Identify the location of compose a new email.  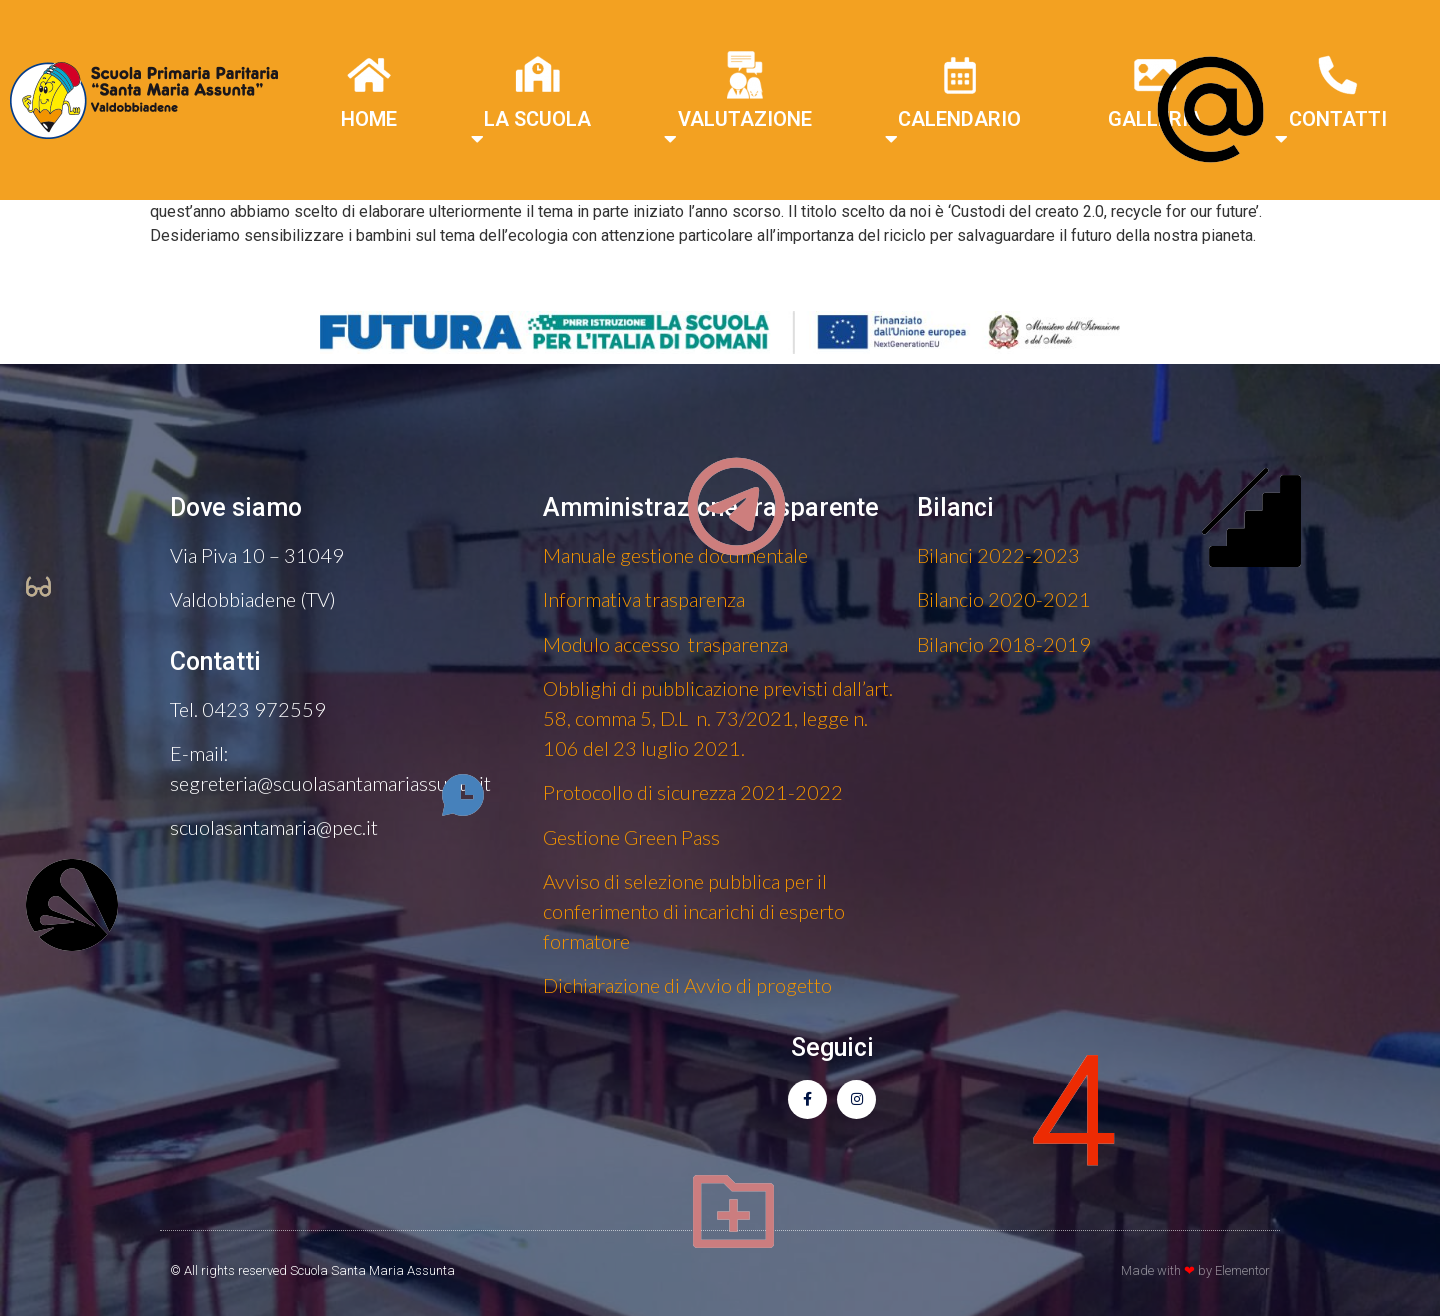
(1210, 109).